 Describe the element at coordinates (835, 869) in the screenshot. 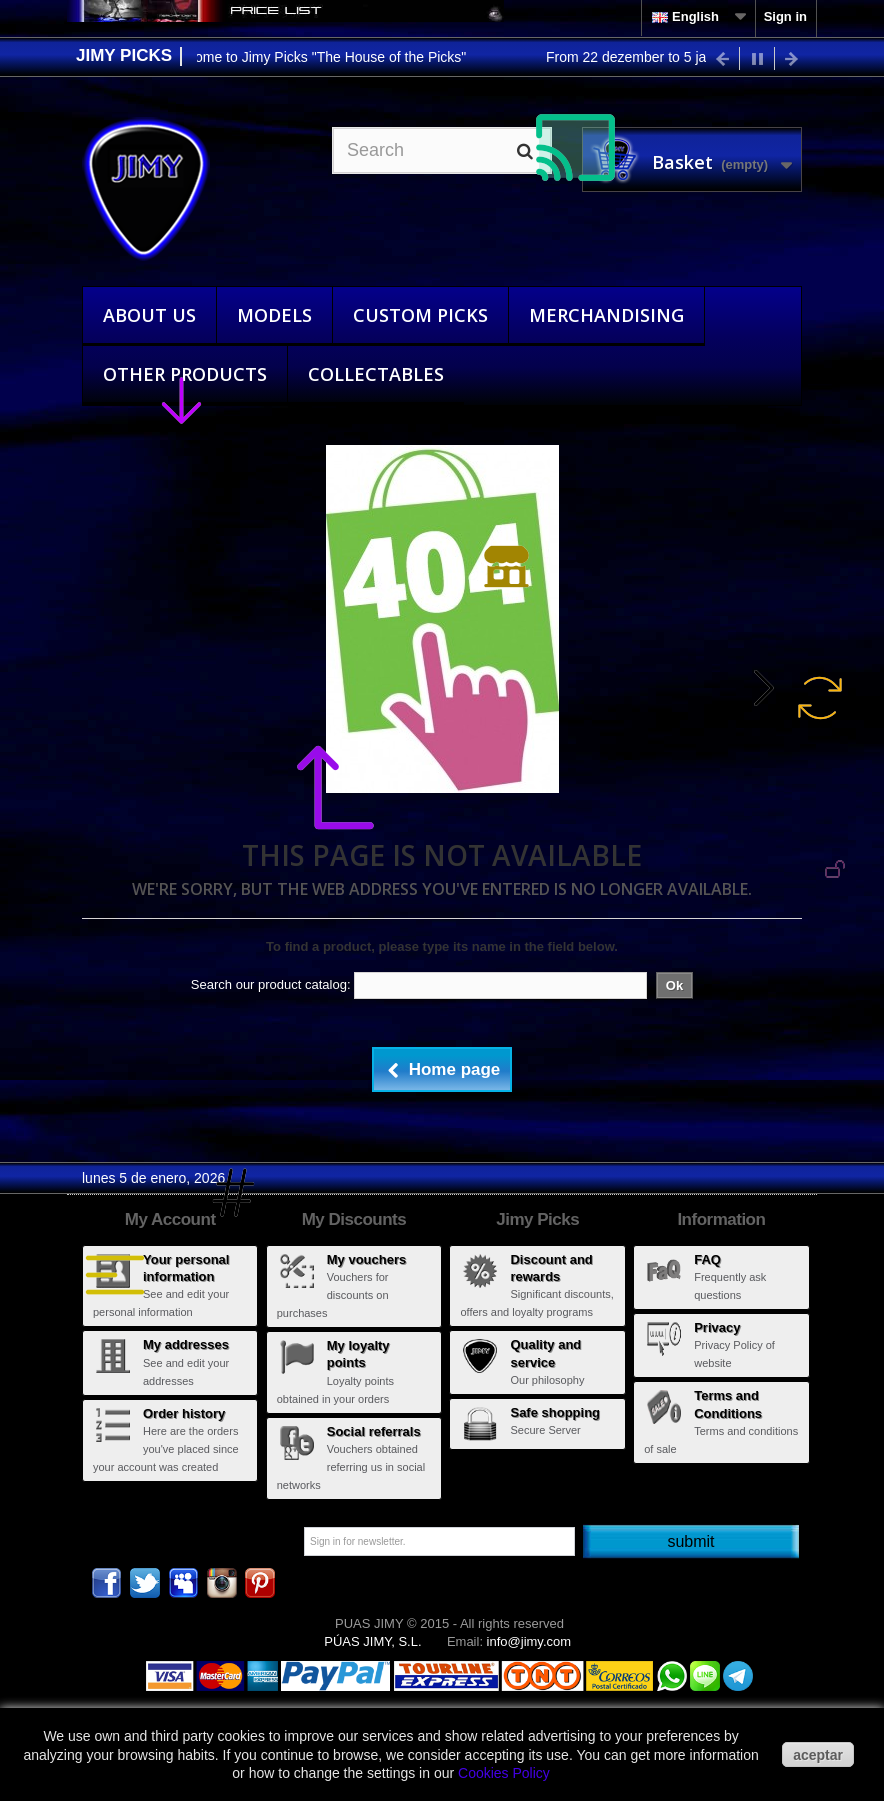

I see `unlocked or unsecured state` at that location.